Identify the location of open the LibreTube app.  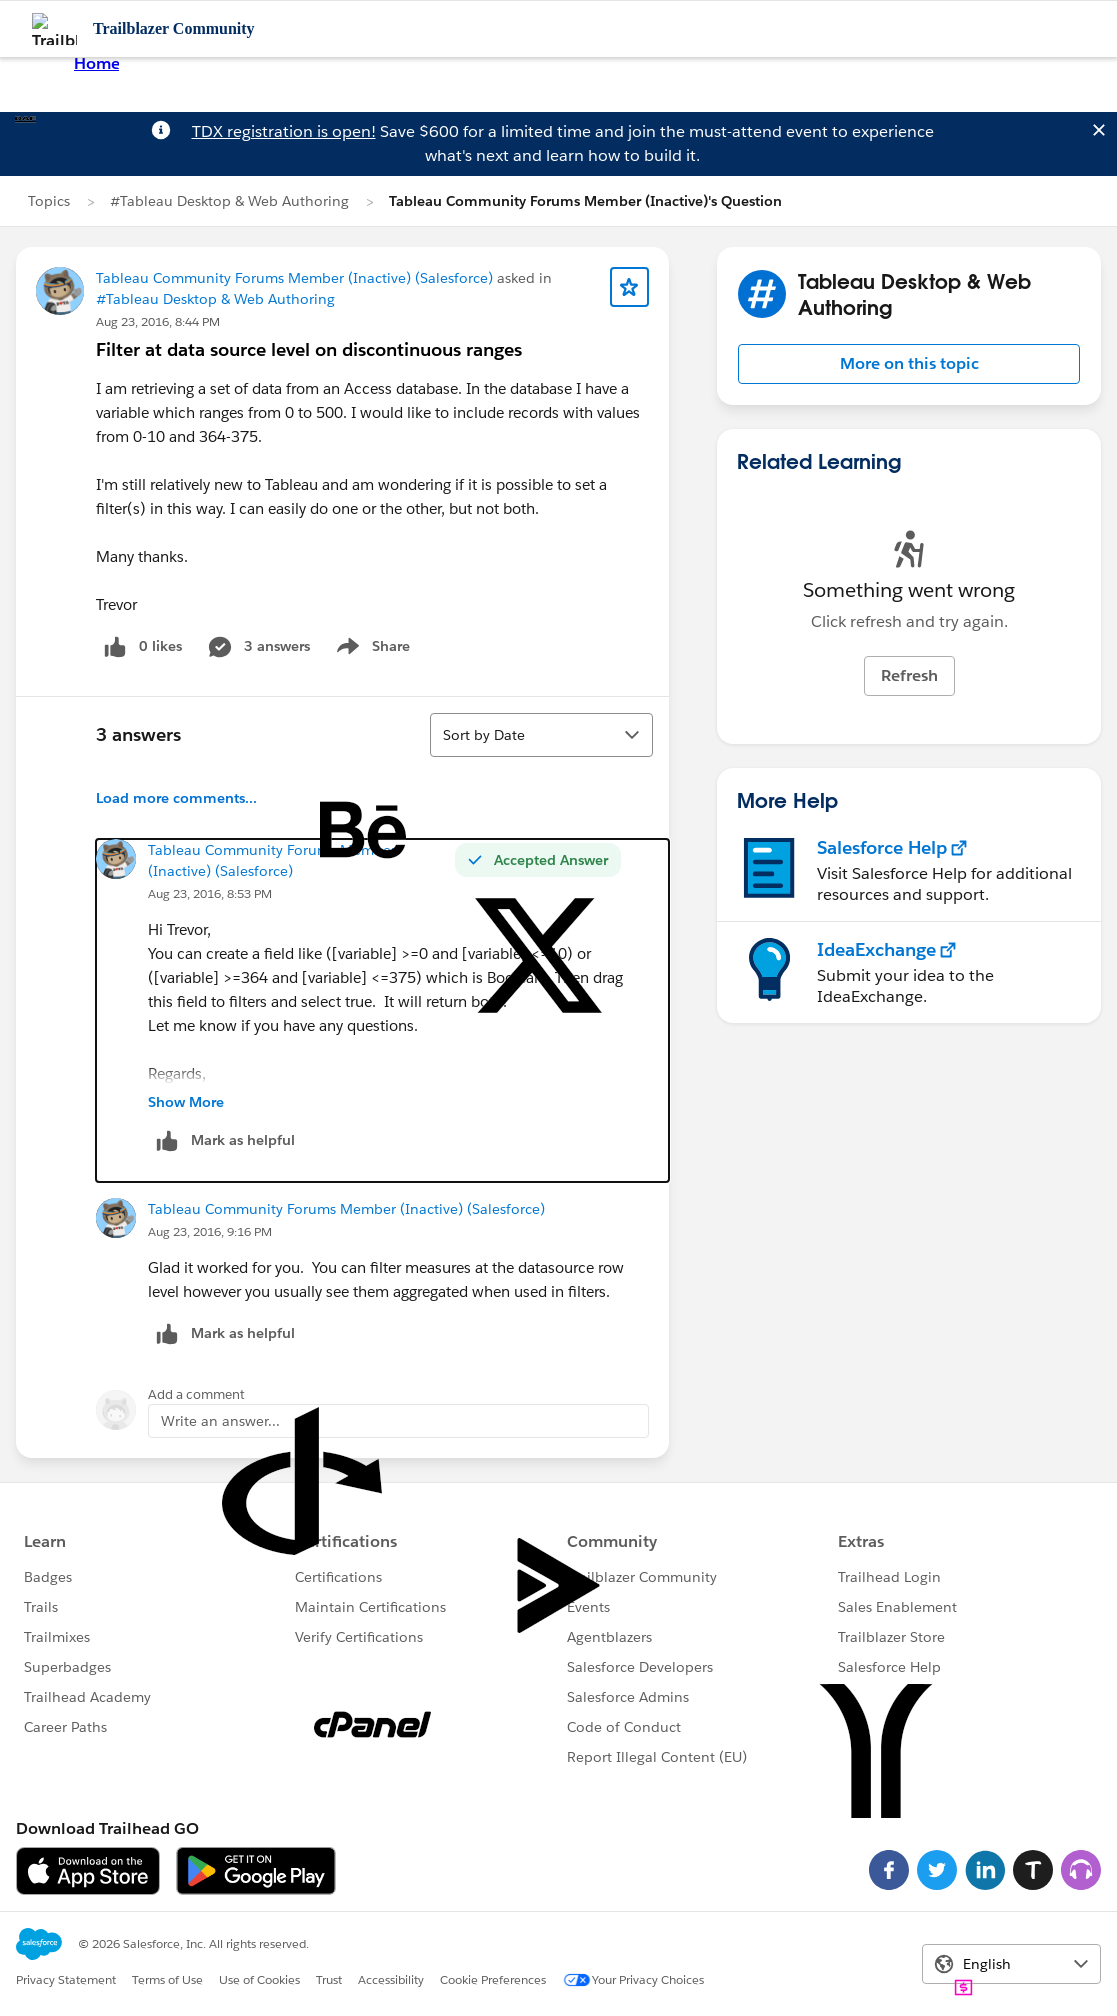
(558, 1585).